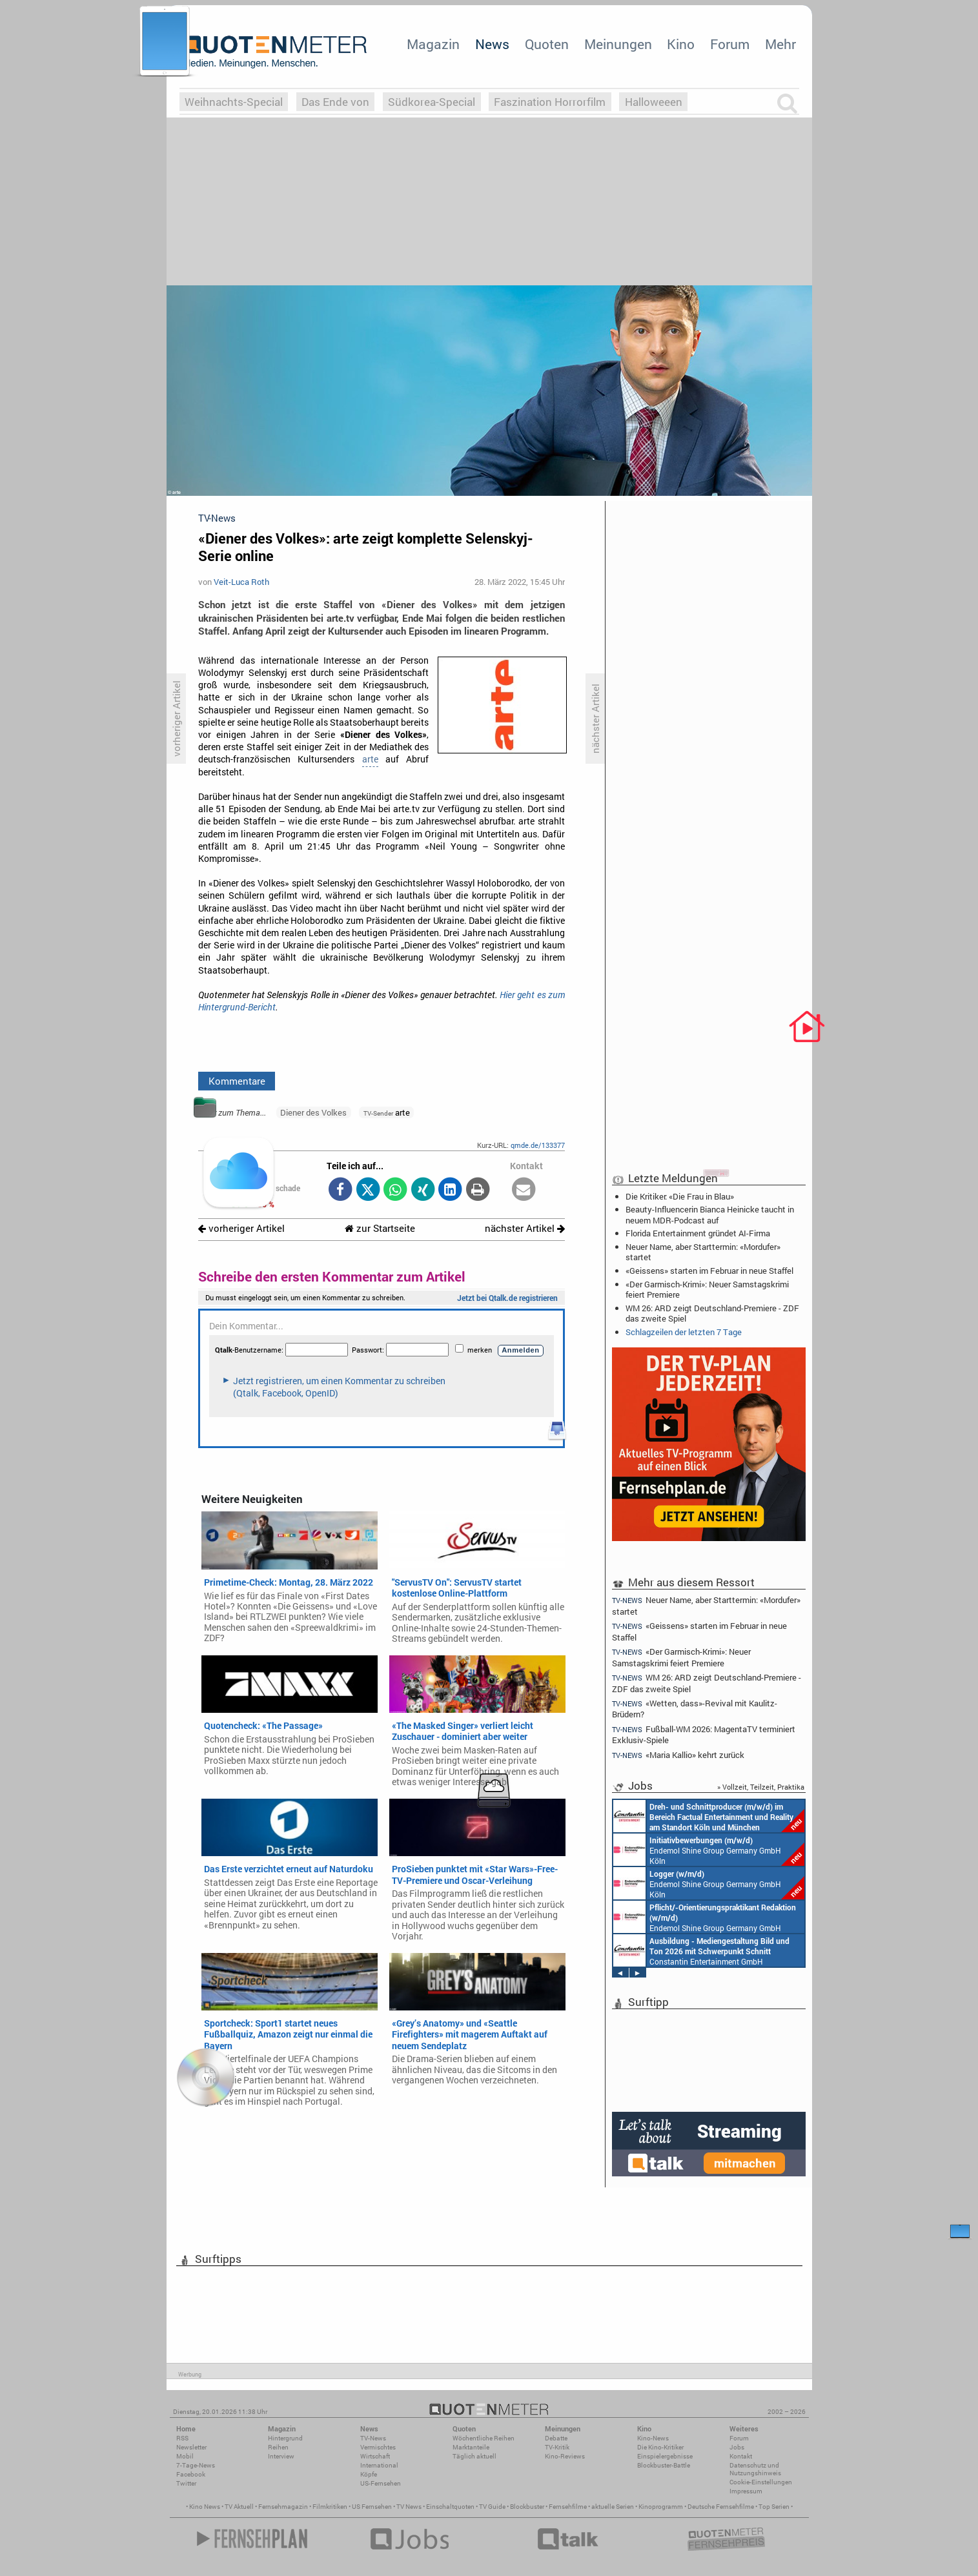 This screenshot has width=978, height=2576. What do you see at coordinates (238, 1172) in the screenshot?
I see `open iCloud Drive folder` at bounding box center [238, 1172].